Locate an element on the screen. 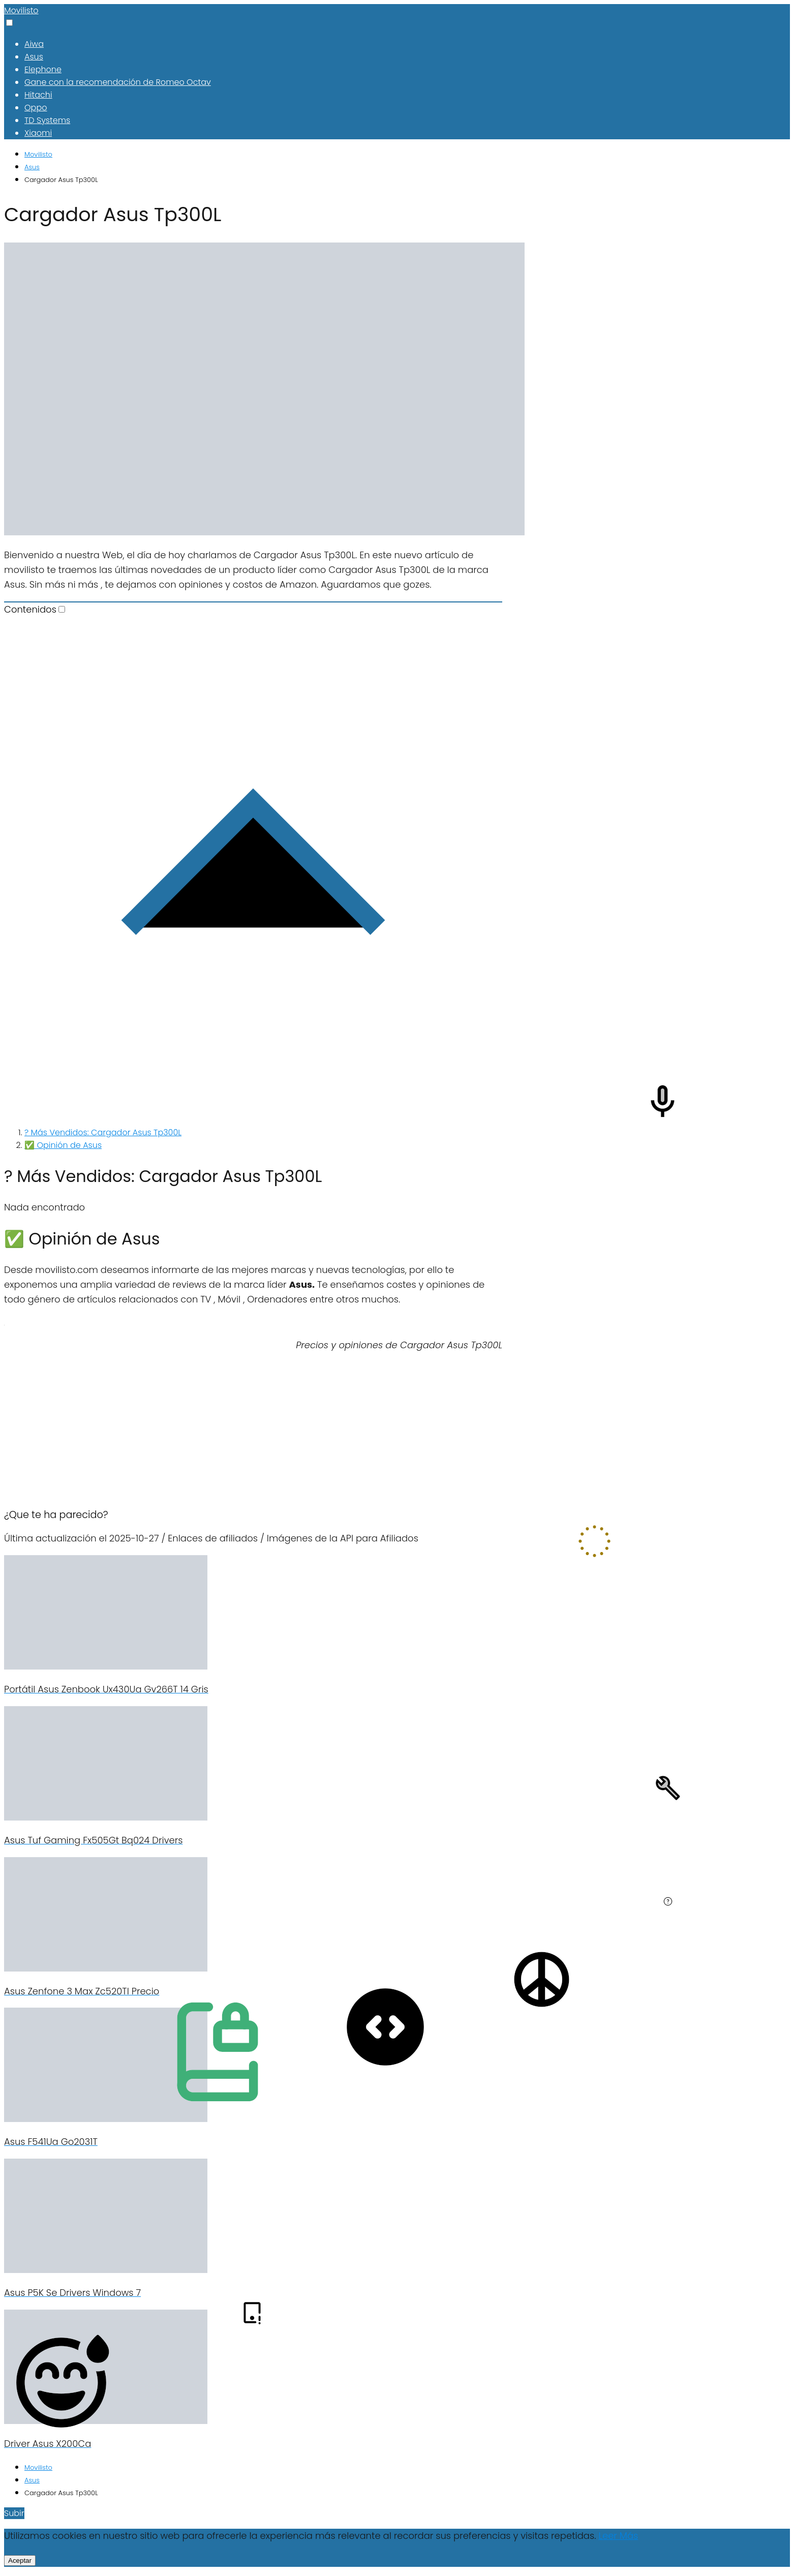  access settings or configuration options is located at coordinates (668, 1788).